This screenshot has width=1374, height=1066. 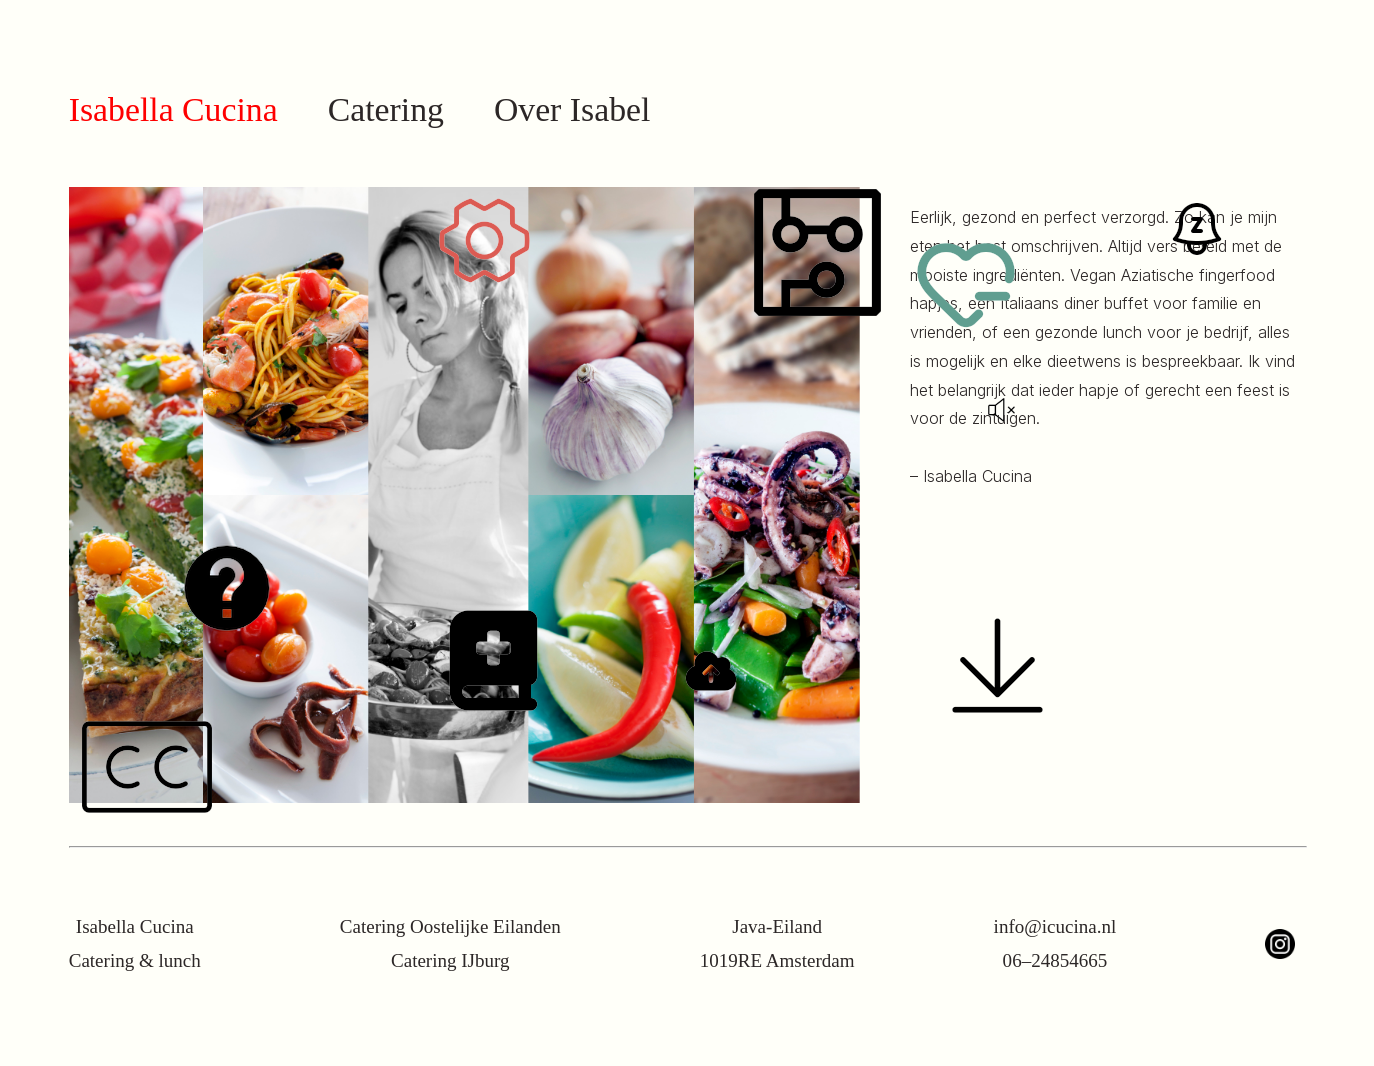 I want to click on mute audio or sound, so click(x=1001, y=410).